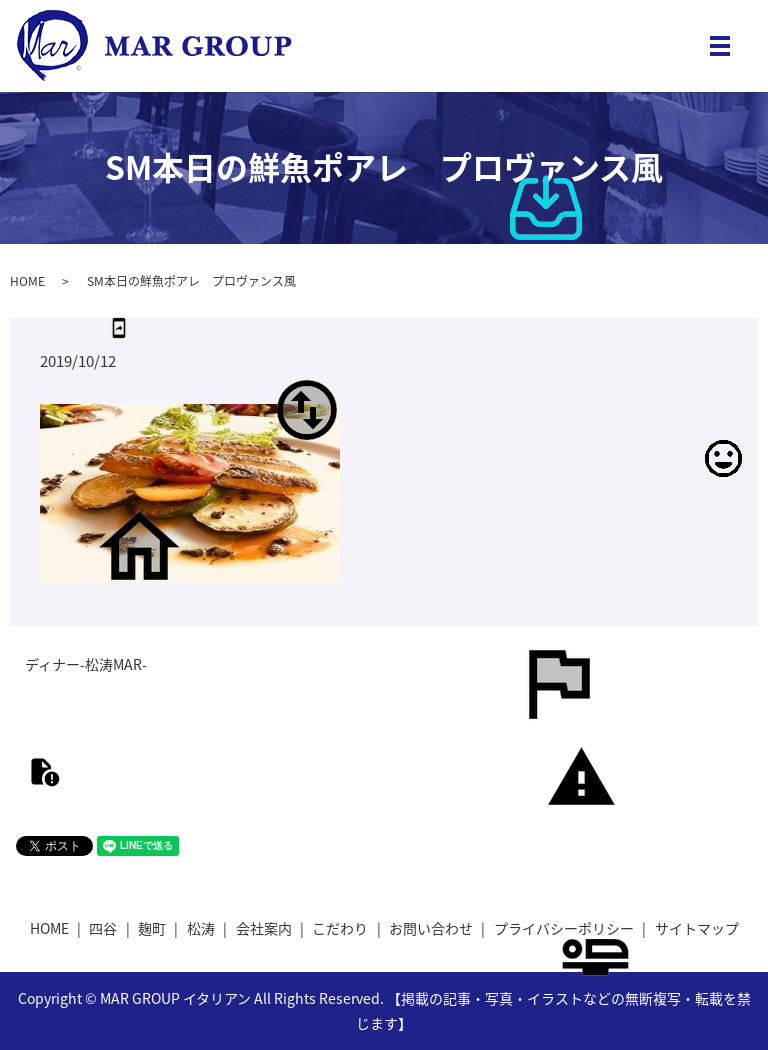  What do you see at coordinates (139, 547) in the screenshot?
I see `navigate to the home screen` at bounding box center [139, 547].